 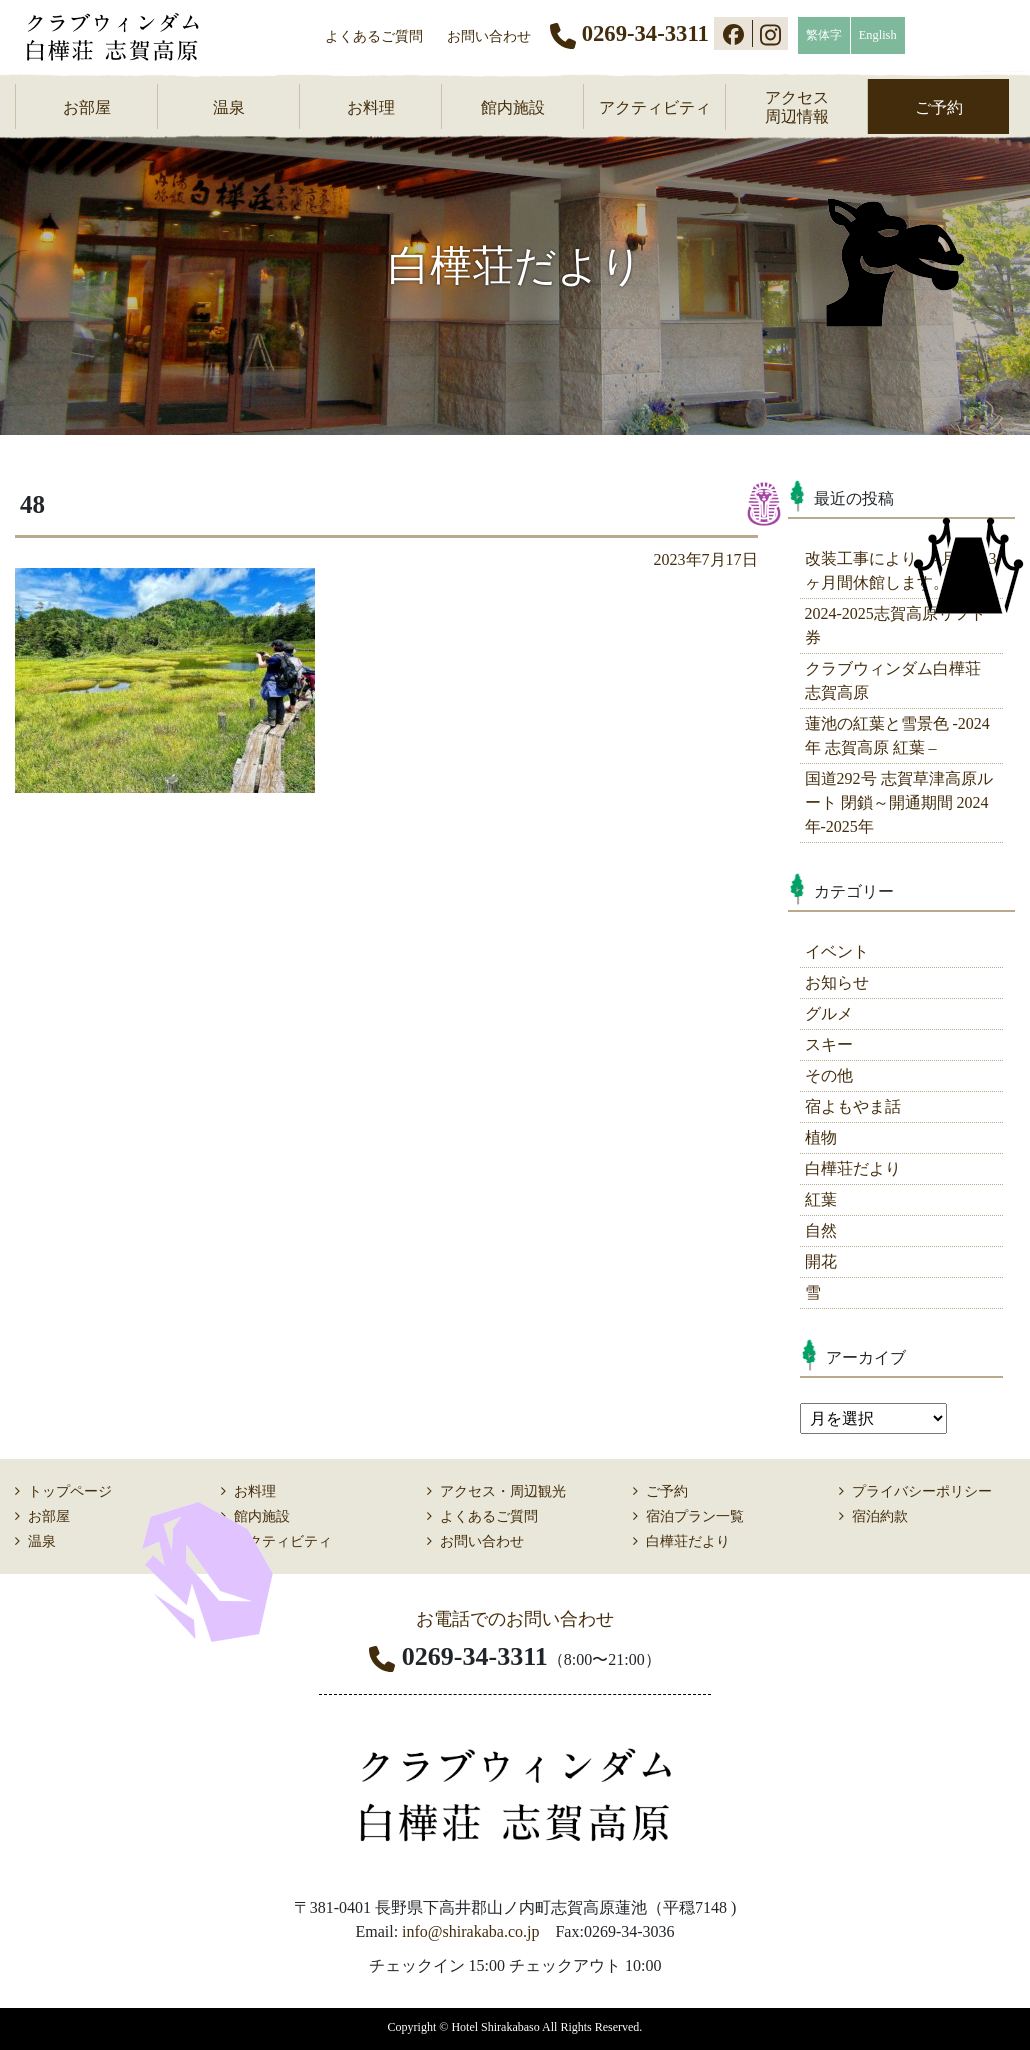 I want to click on access ancient egypt themed content, so click(x=764, y=504).